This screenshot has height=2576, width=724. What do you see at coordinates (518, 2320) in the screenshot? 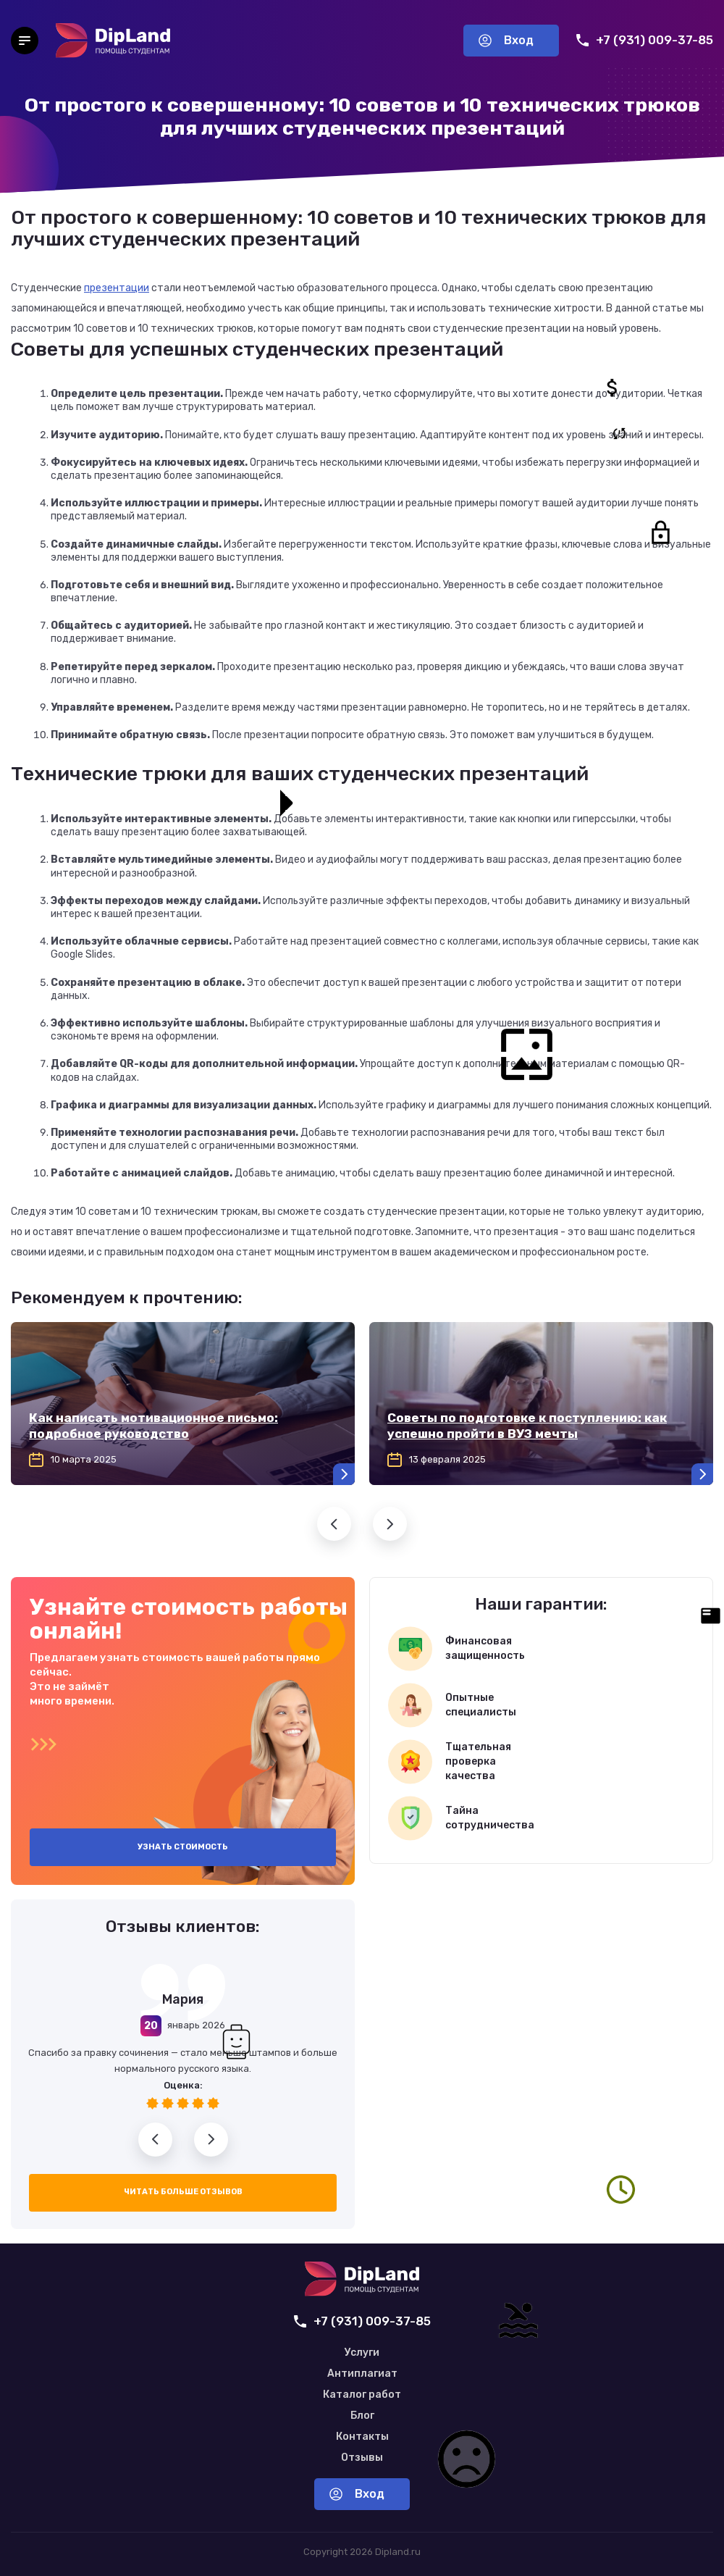
I see `indicates swimming pool amenity available` at bounding box center [518, 2320].